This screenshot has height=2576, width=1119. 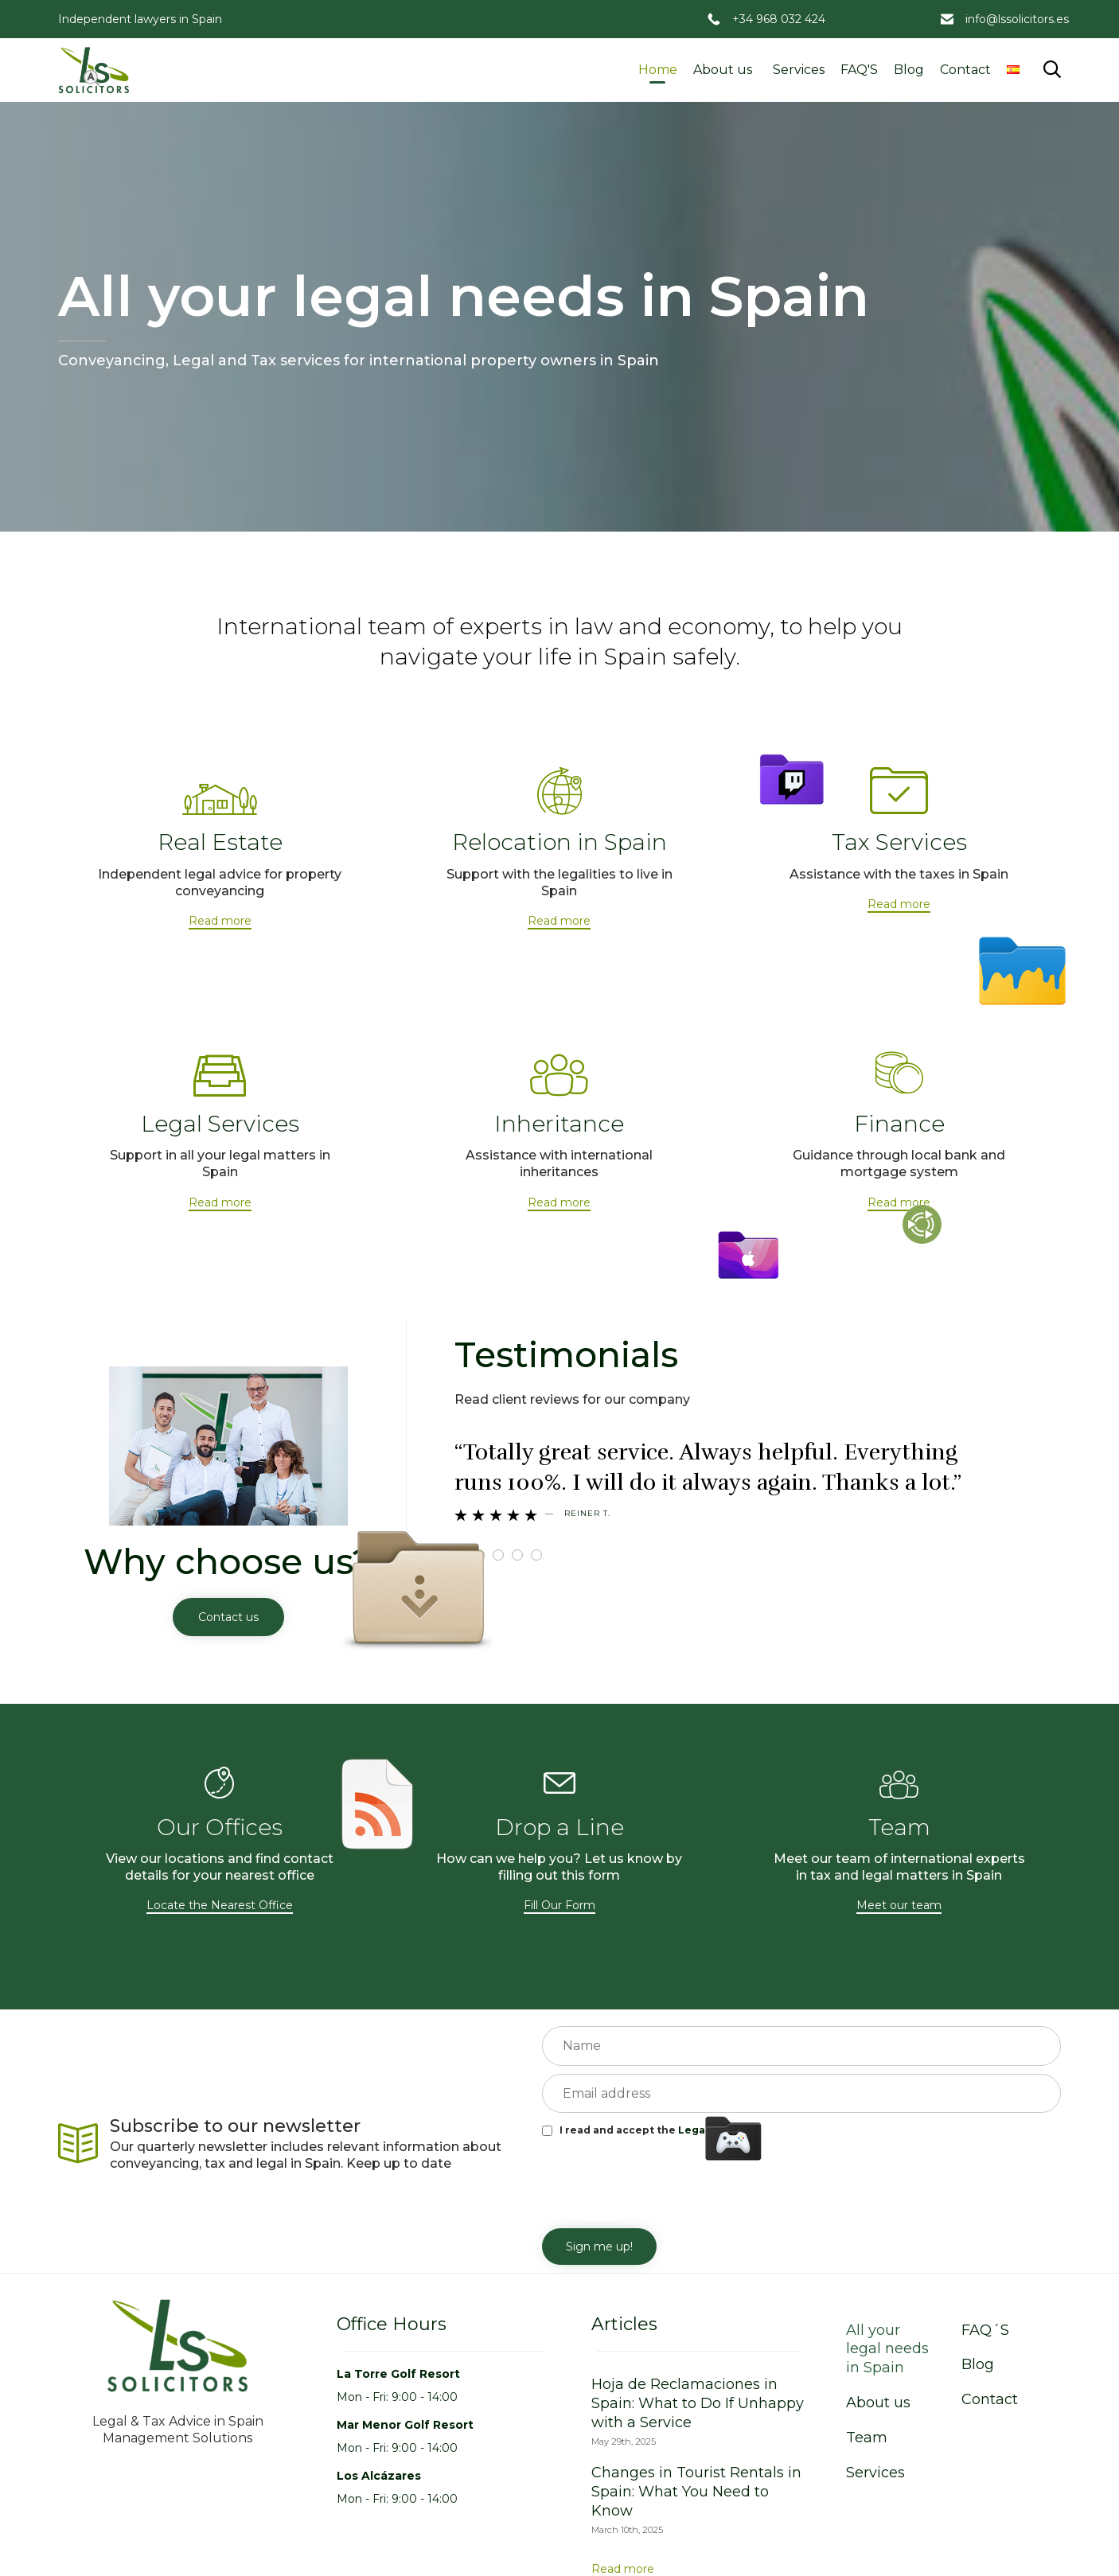 What do you see at coordinates (92, 78) in the screenshot?
I see `search within the current project` at bounding box center [92, 78].